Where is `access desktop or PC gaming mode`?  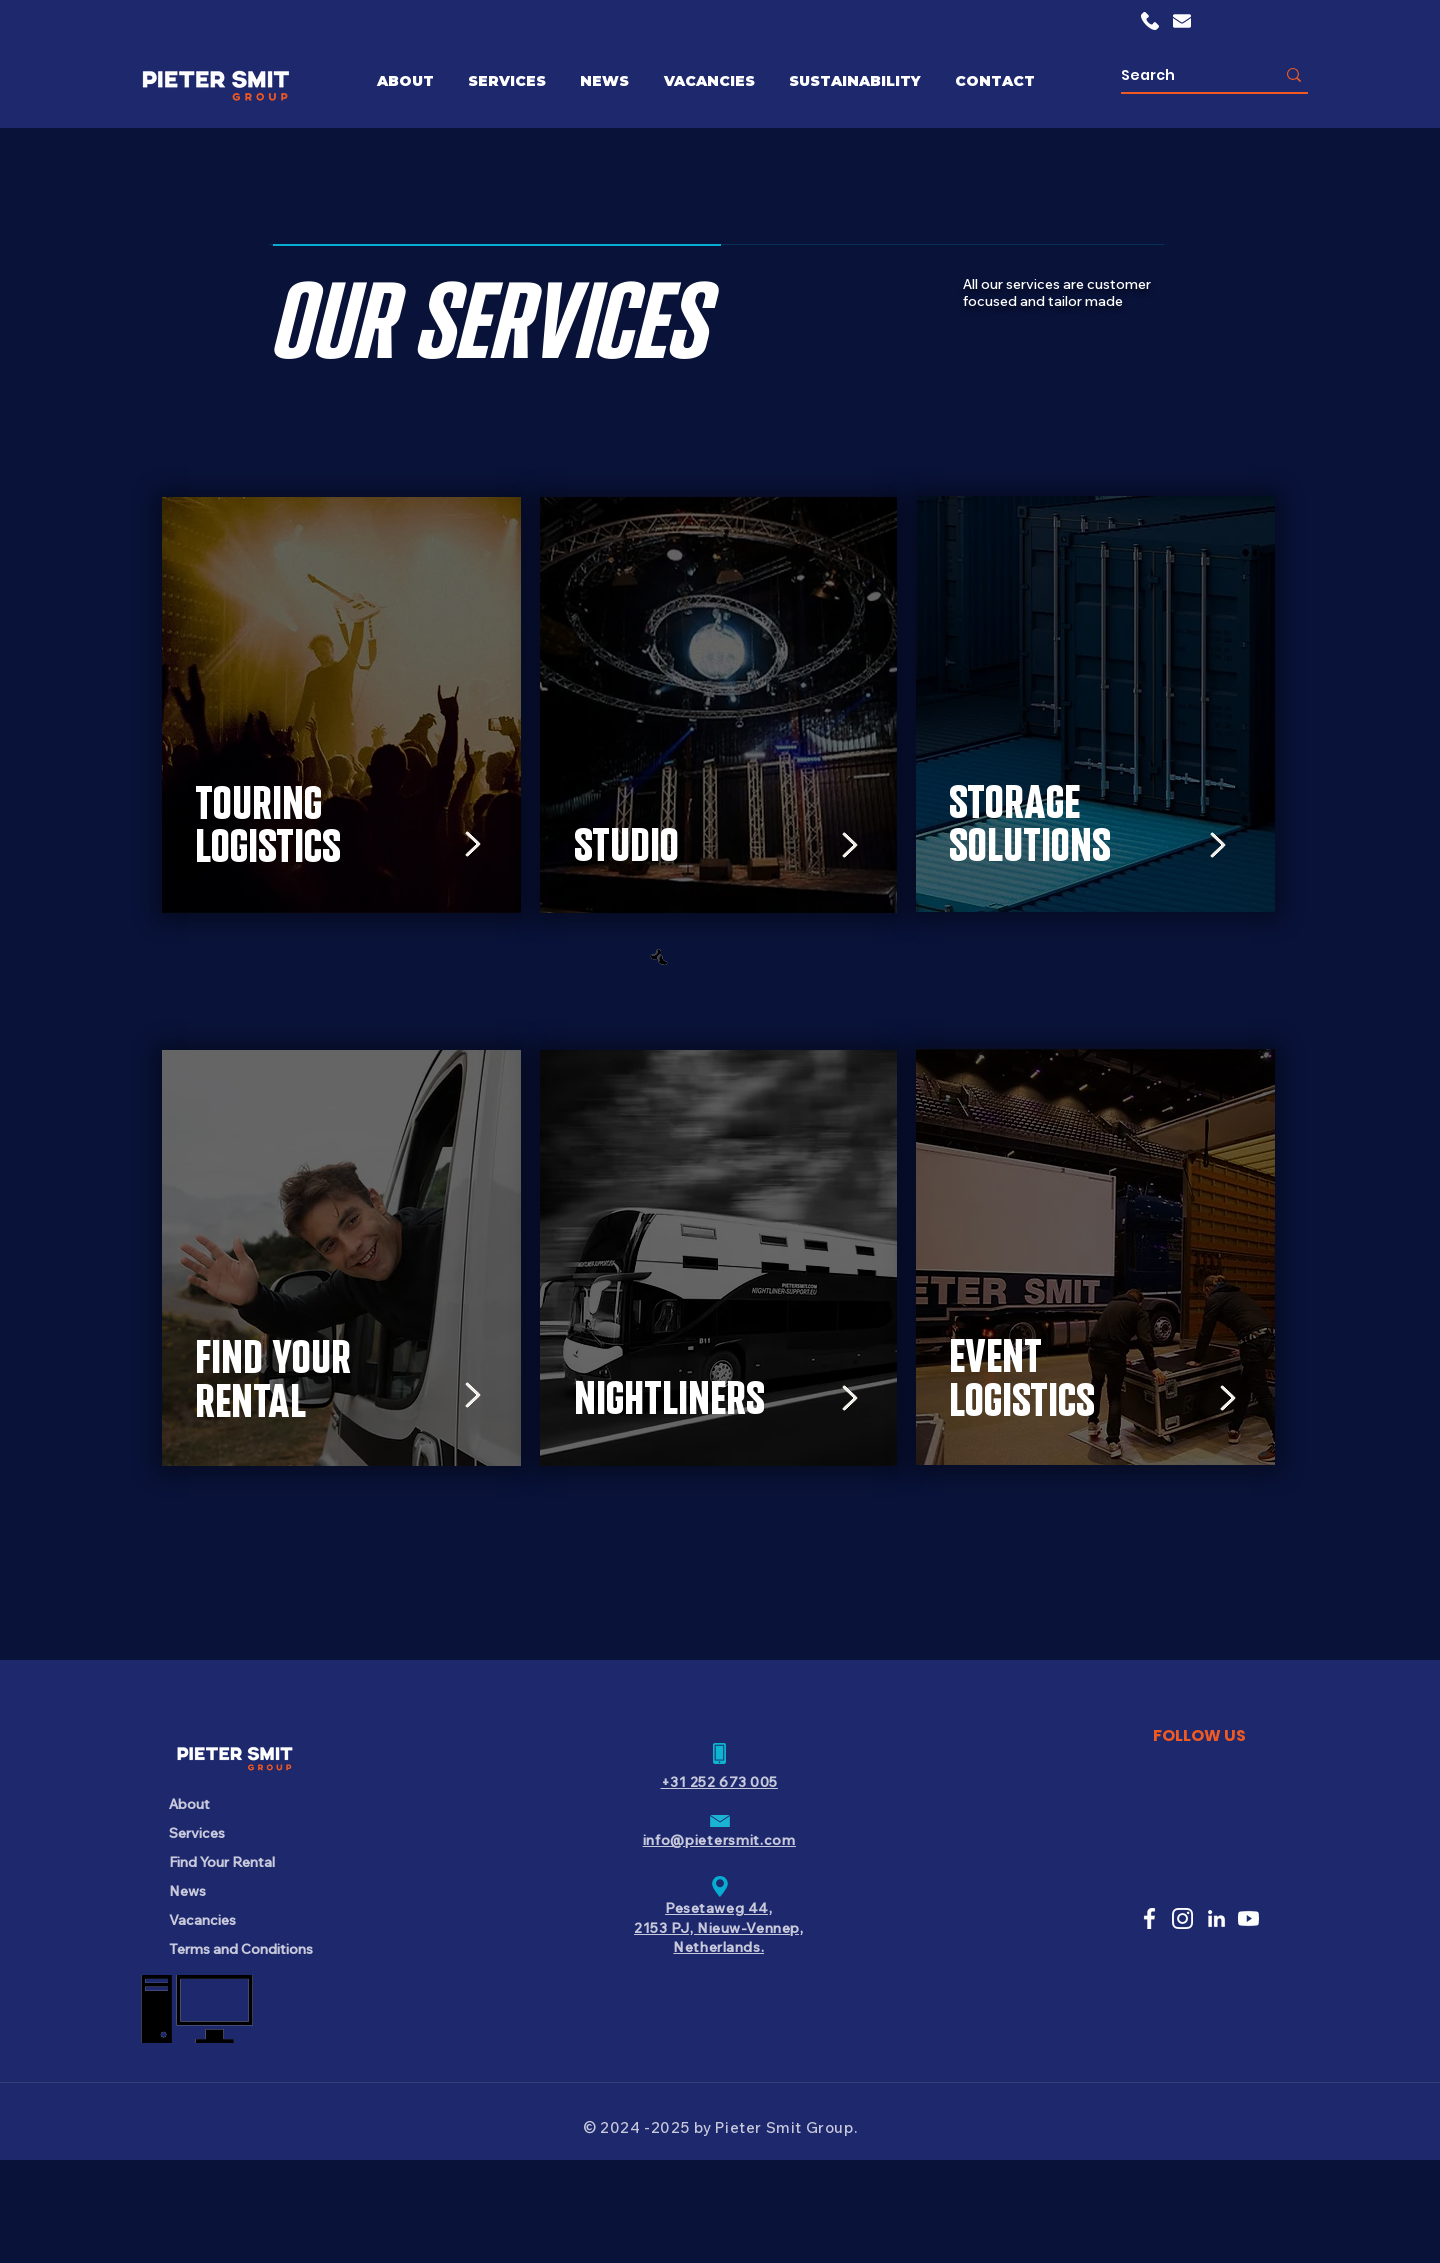 access desktop or PC gaming mode is located at coordinates (197, 2009).